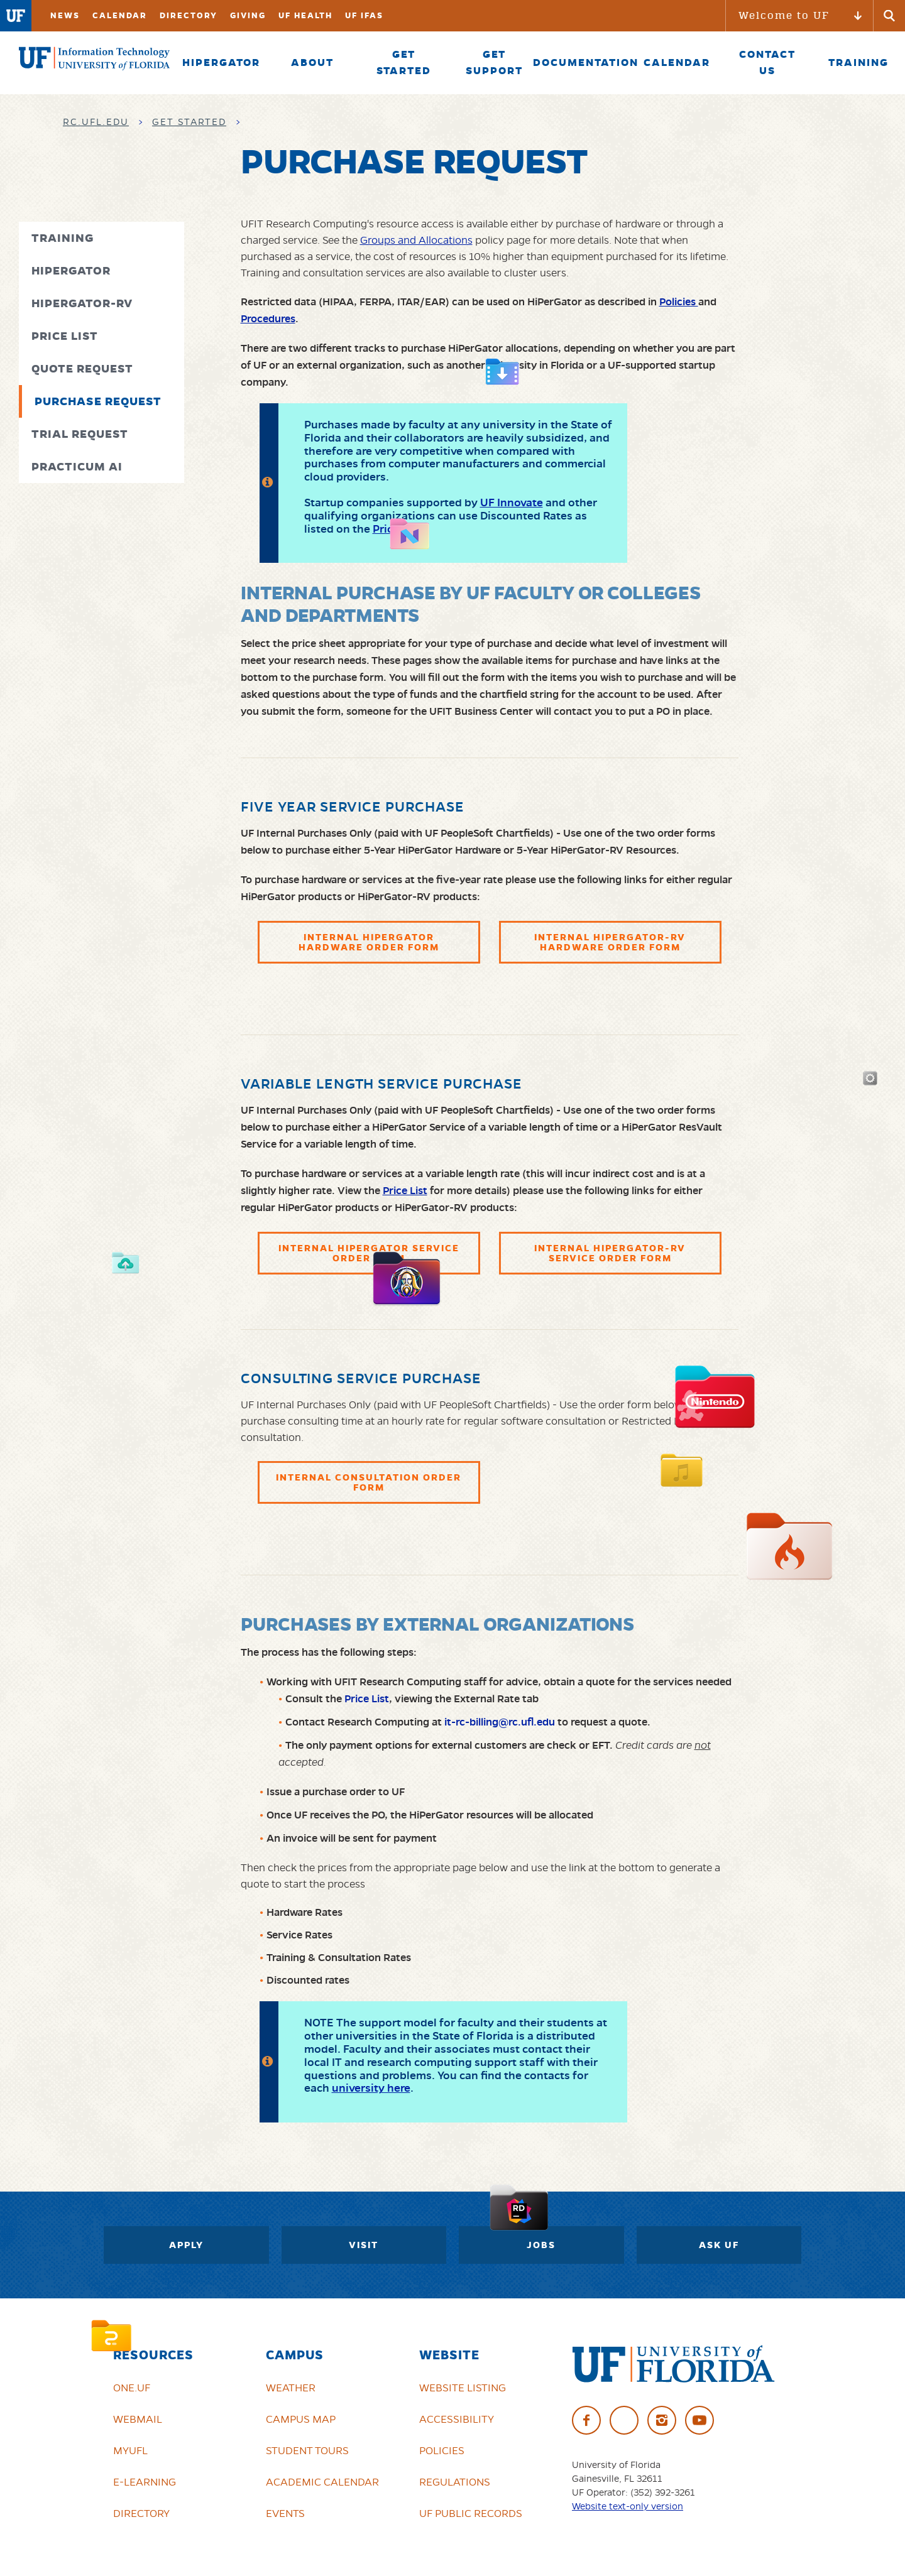 Image resolution: width=905 pixels, height=2576 pixels. I want to click on open your music files folder, so click(681, 1470).